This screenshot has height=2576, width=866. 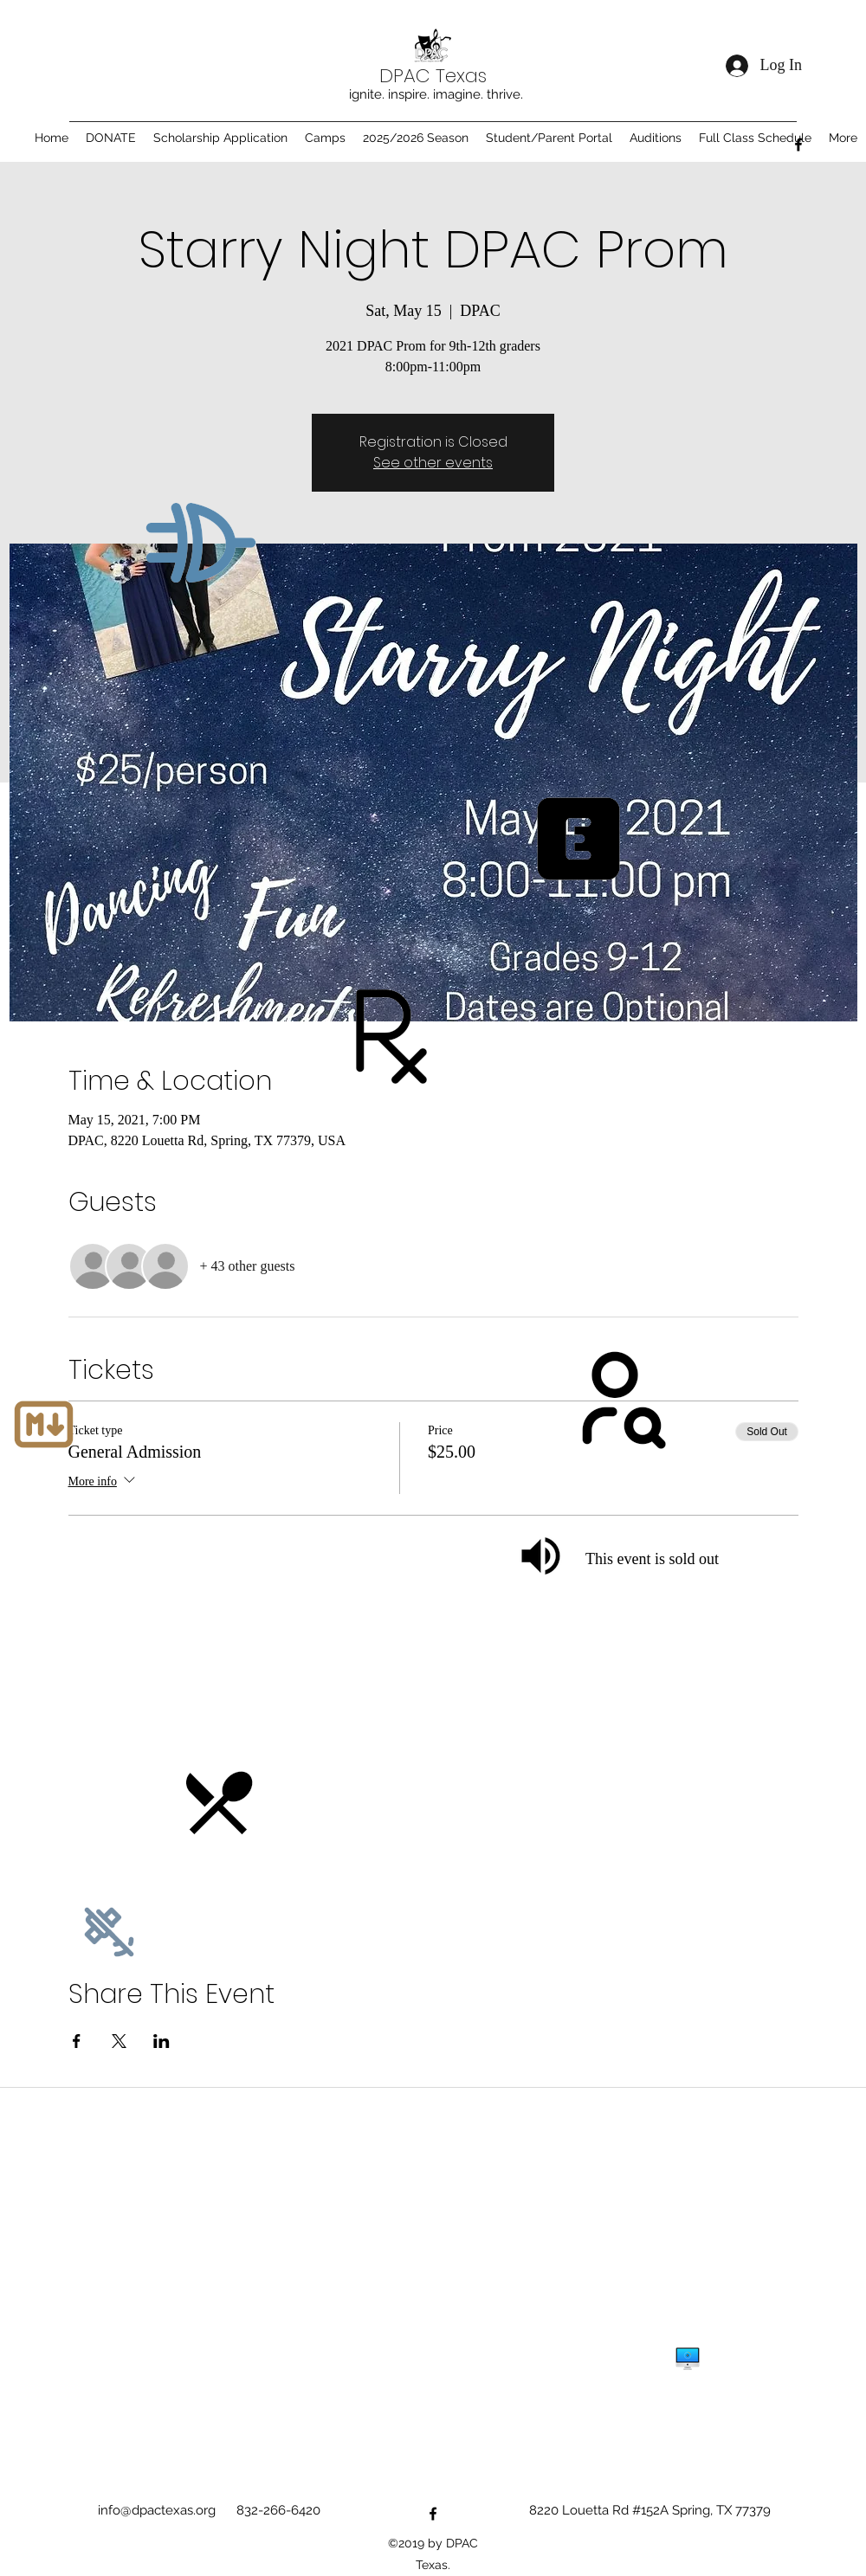 I want to click on format text using markdown syntax, so click(x=43, y=1424).